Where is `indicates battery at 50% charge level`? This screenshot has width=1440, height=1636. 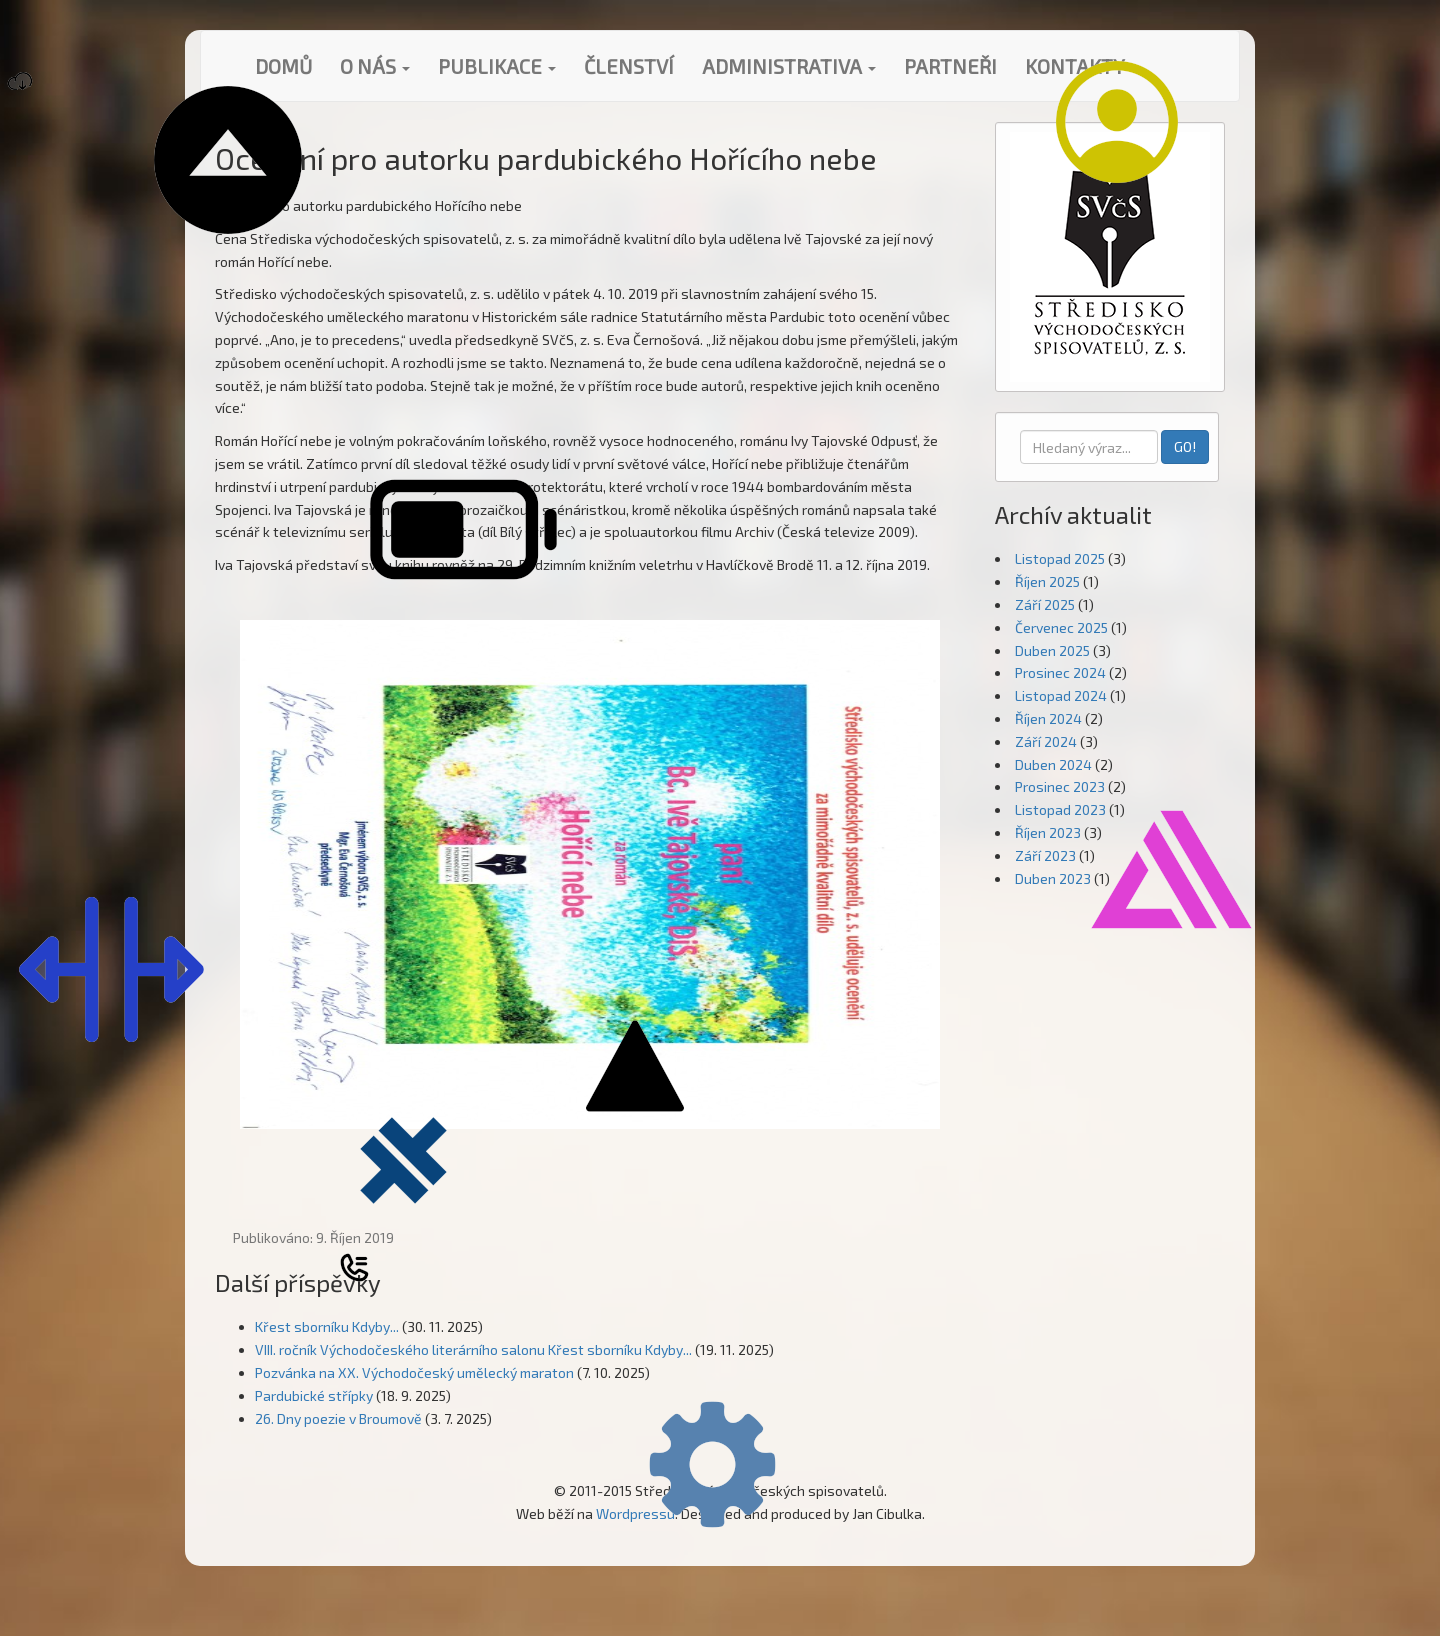
indicates battery at 50% charge level is located at coordinates (463, 529).